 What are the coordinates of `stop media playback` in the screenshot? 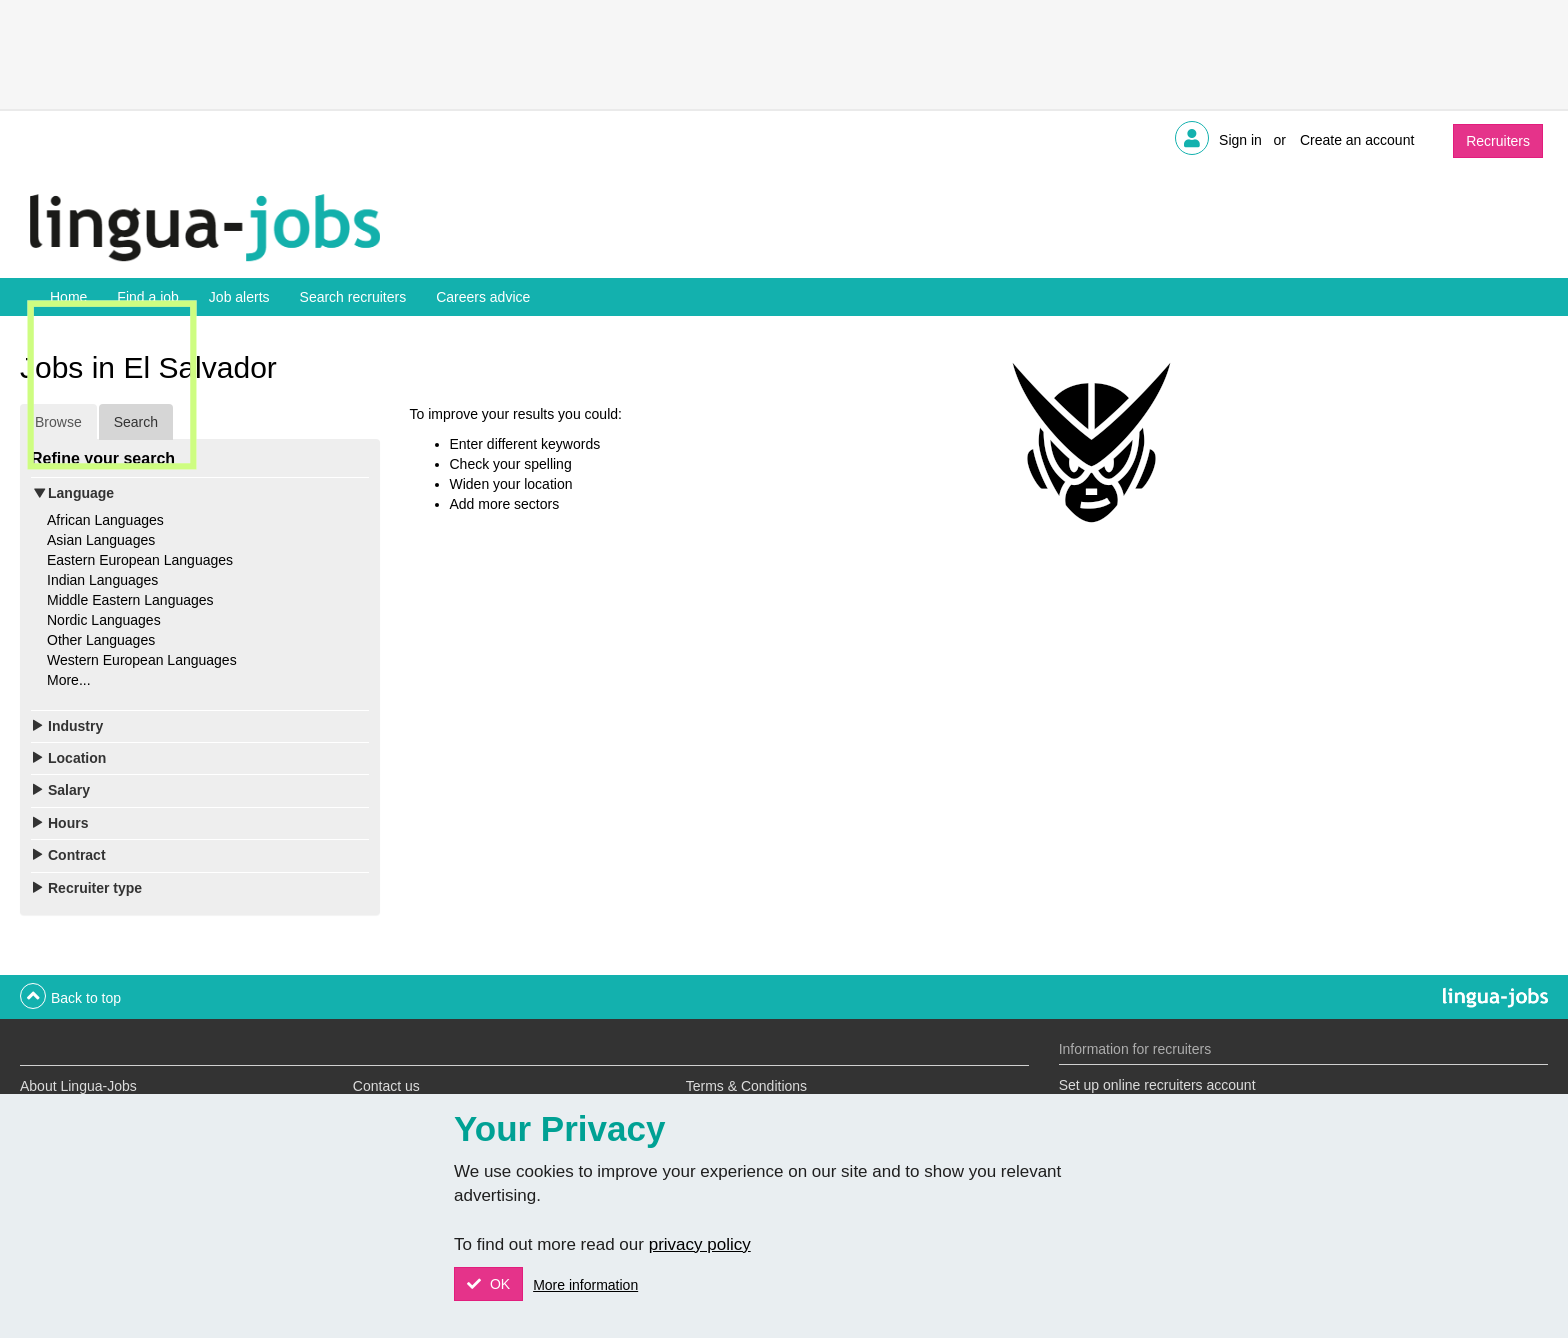 It's located at (112, 385).